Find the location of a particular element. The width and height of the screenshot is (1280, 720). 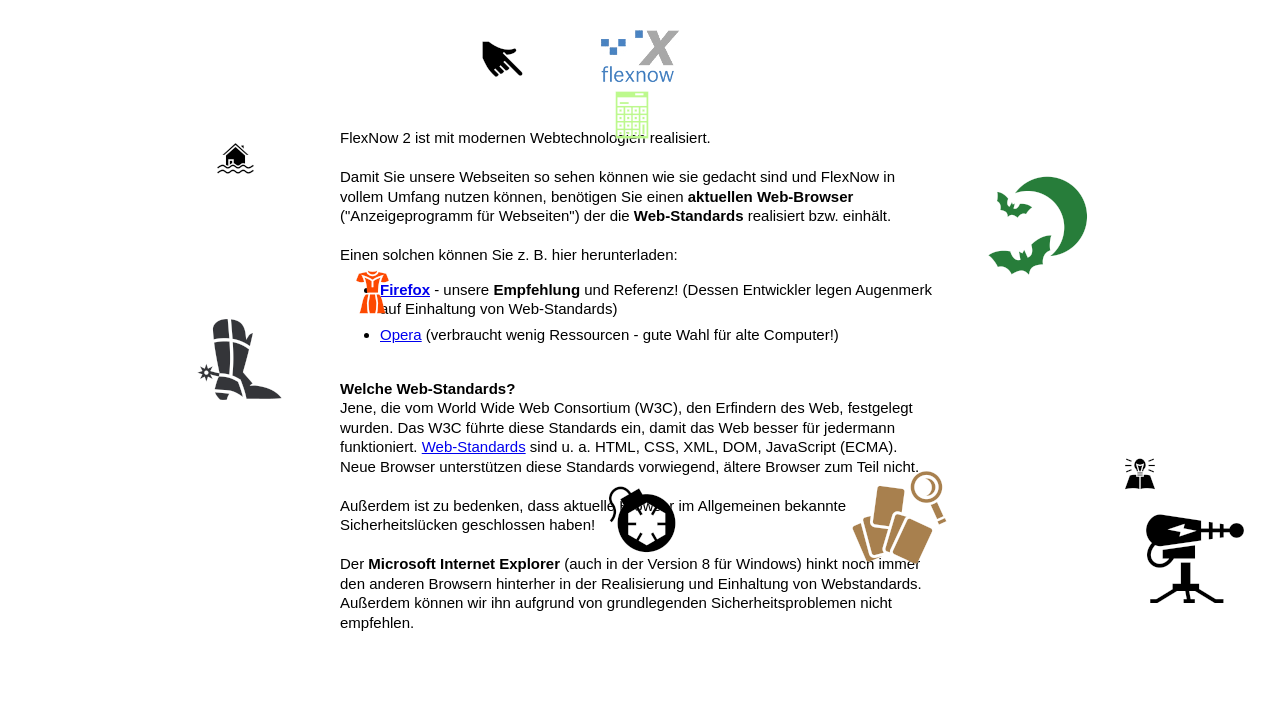

activate ice bomb ability or weapon is located at coordinates (642, 519).